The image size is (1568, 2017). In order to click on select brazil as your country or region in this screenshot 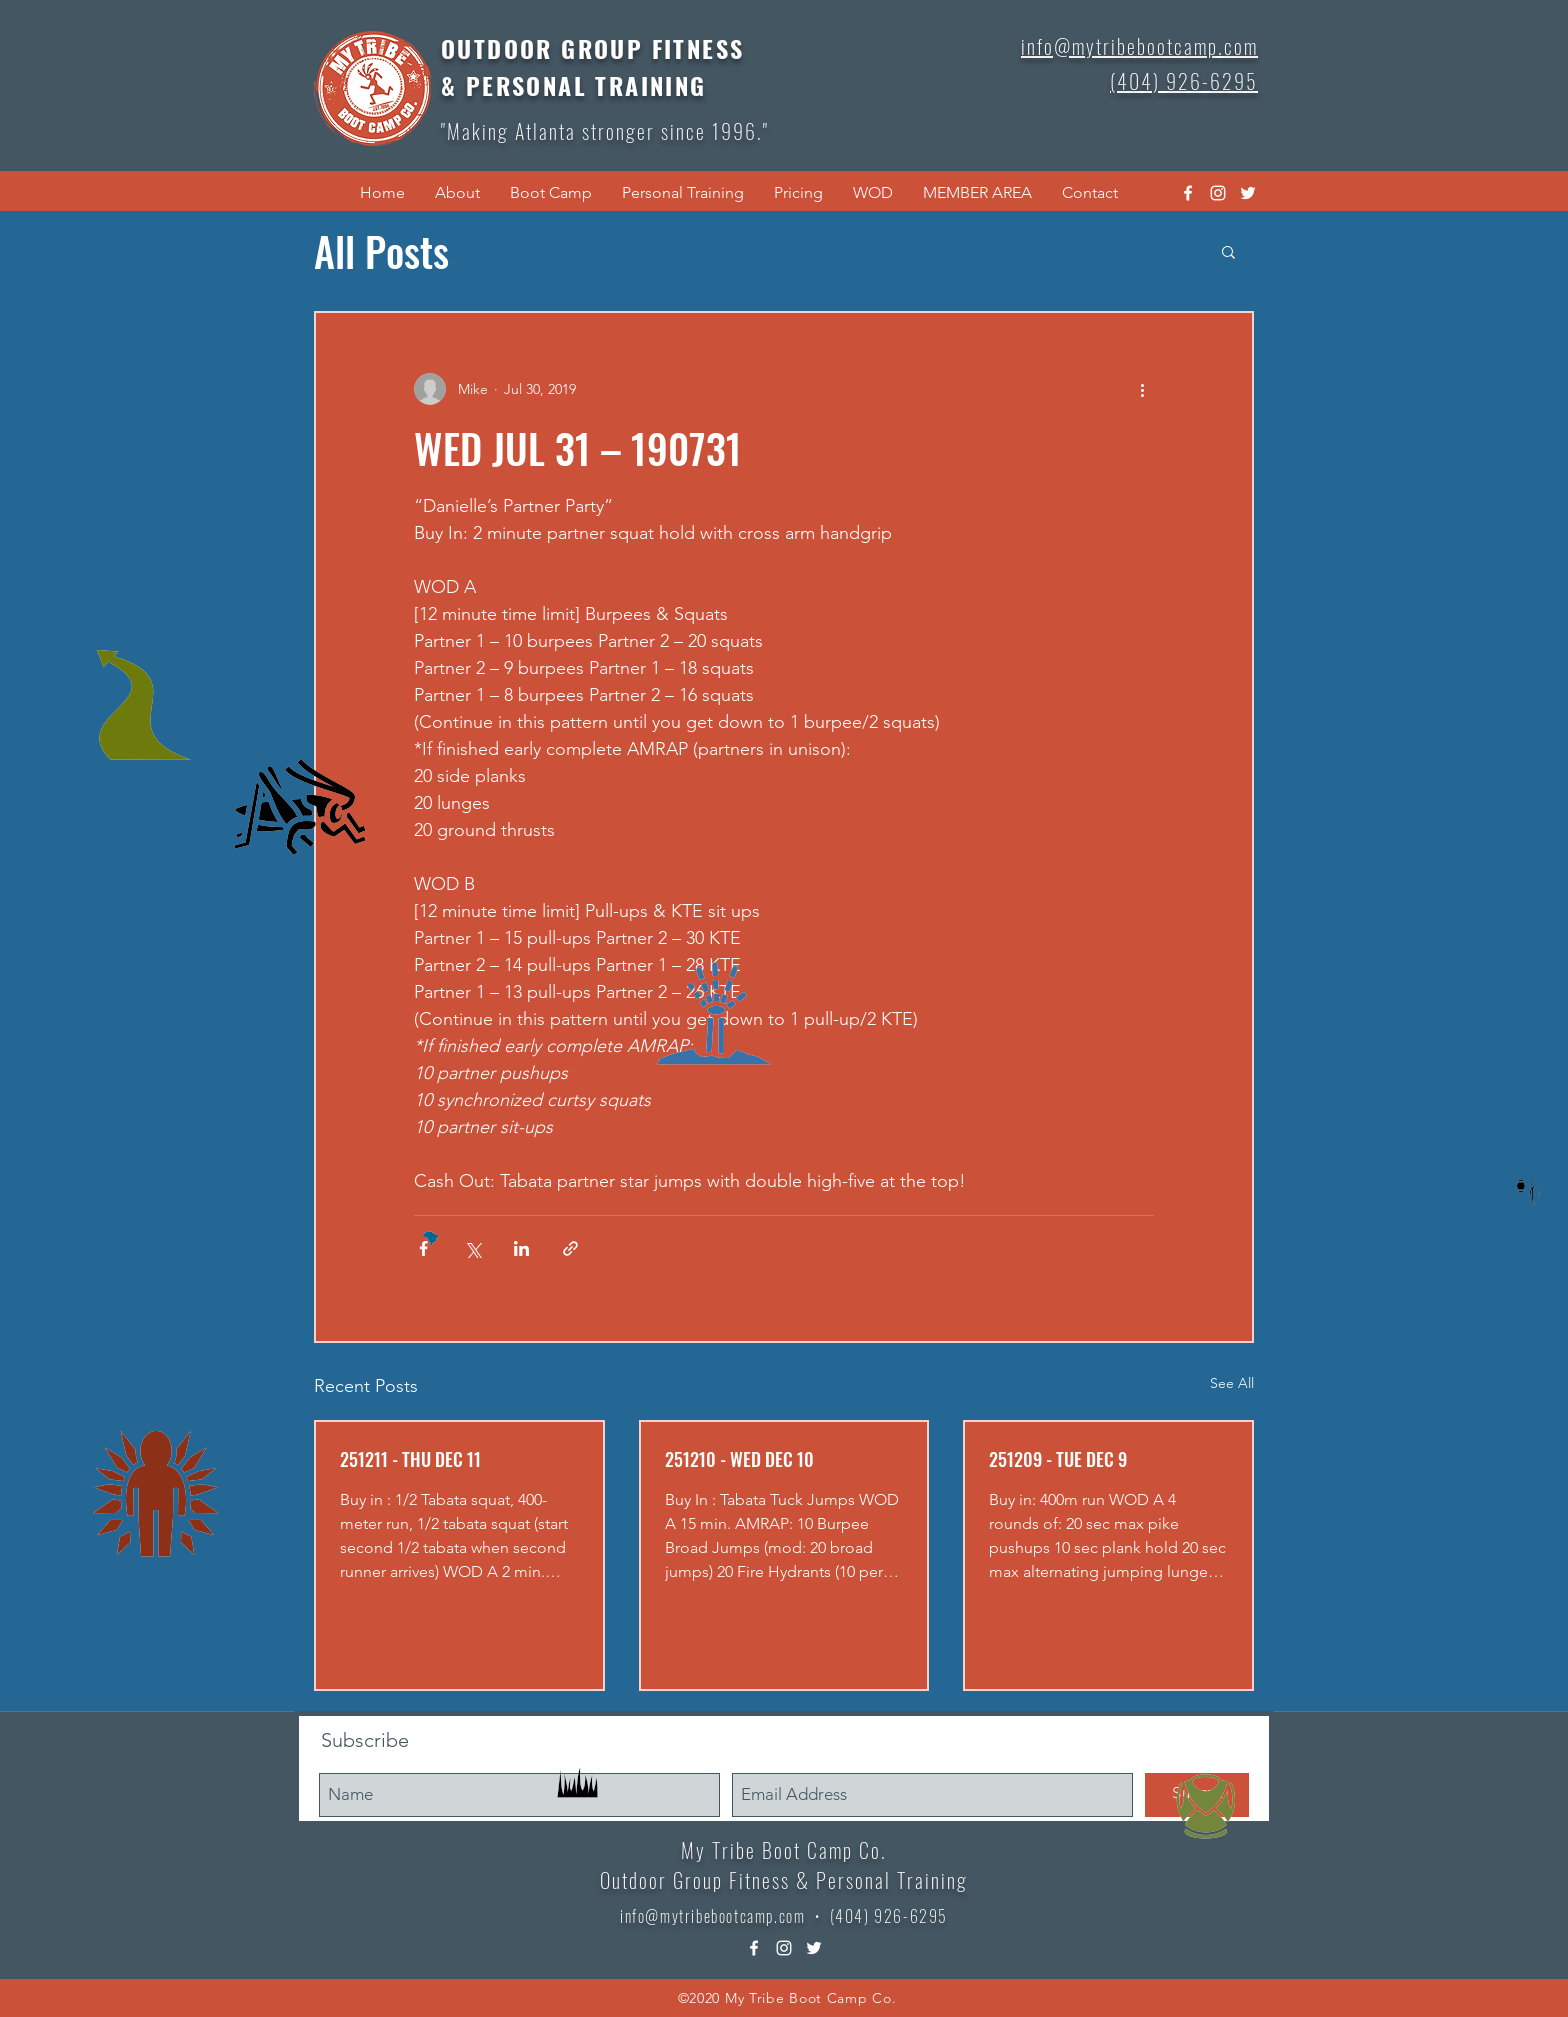, I will do `click(430, 1238)`.